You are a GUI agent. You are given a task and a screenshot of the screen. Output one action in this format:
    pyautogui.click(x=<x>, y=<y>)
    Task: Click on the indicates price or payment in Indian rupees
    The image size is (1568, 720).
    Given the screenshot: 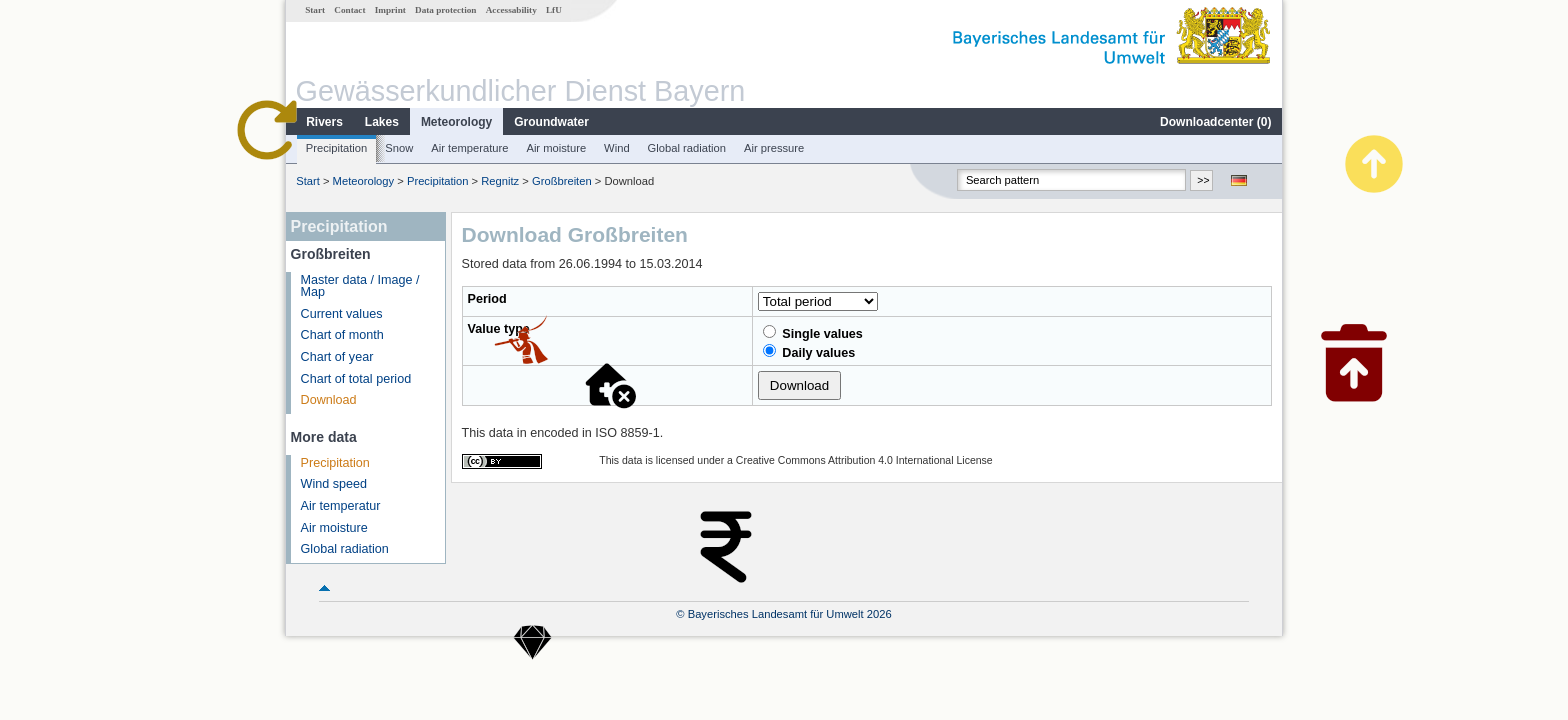 What is the action you would take?
    pyautogui.click(x=726, y=547)
    